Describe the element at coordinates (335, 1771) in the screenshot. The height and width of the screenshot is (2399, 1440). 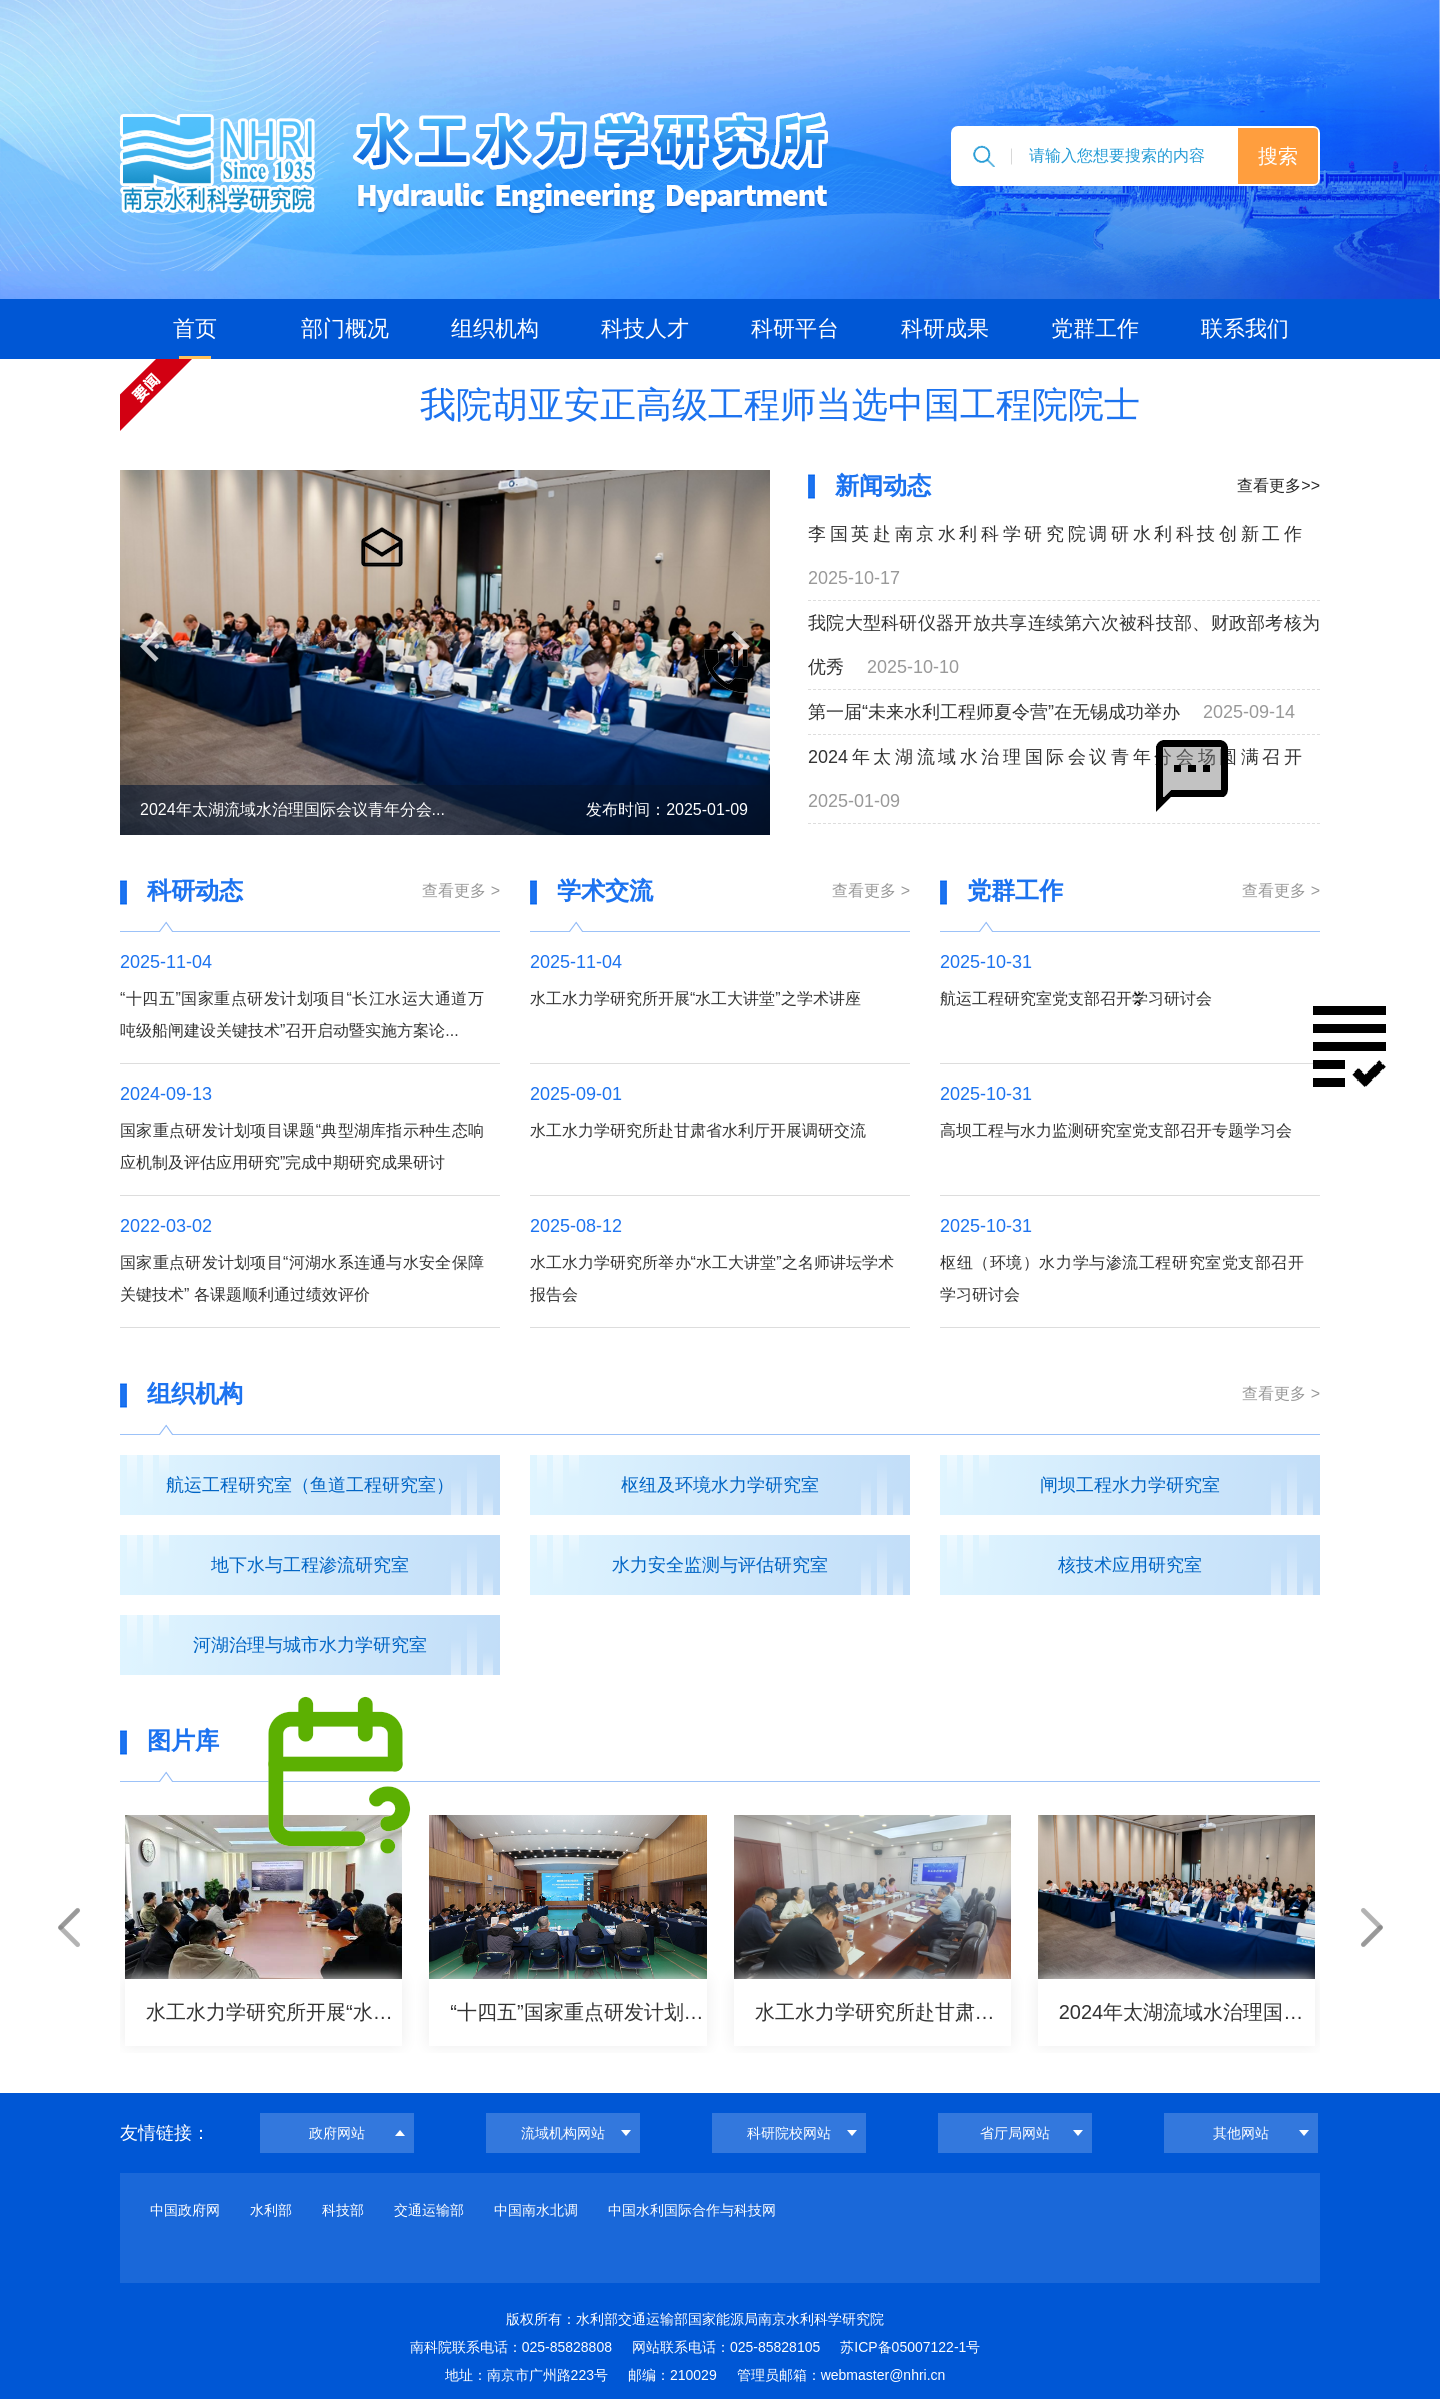
I see `check for unconfirmed or pending events` at that location.